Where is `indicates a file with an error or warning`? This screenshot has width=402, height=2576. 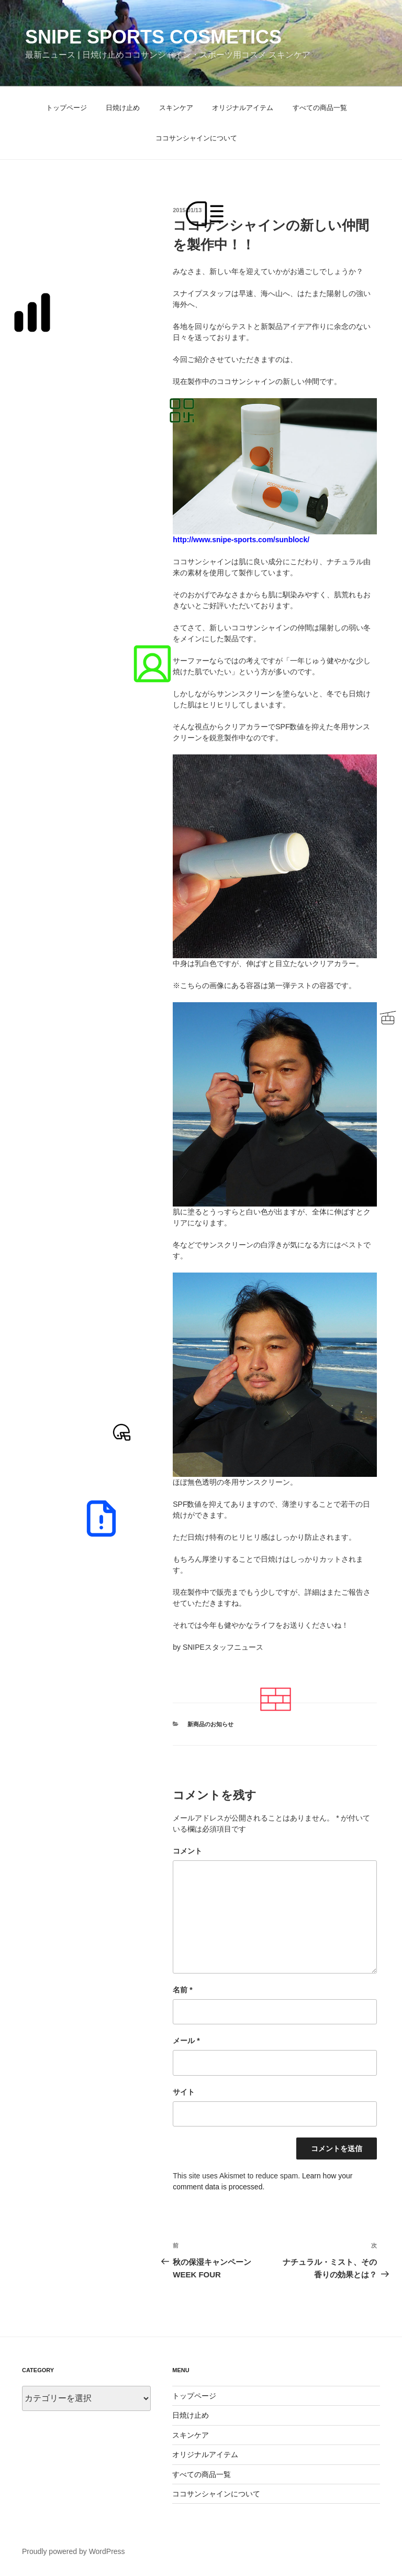
indicates a file with an error or warning is located at coordinates (101, 1518).